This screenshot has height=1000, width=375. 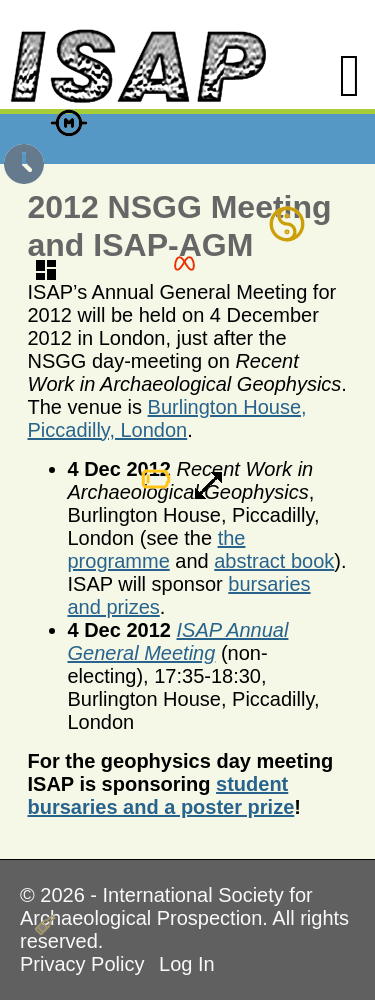 What do you see at coordinates (24, 164) in the screenshot?
I see `view time or clock settings` at bounding box center [24, 164].